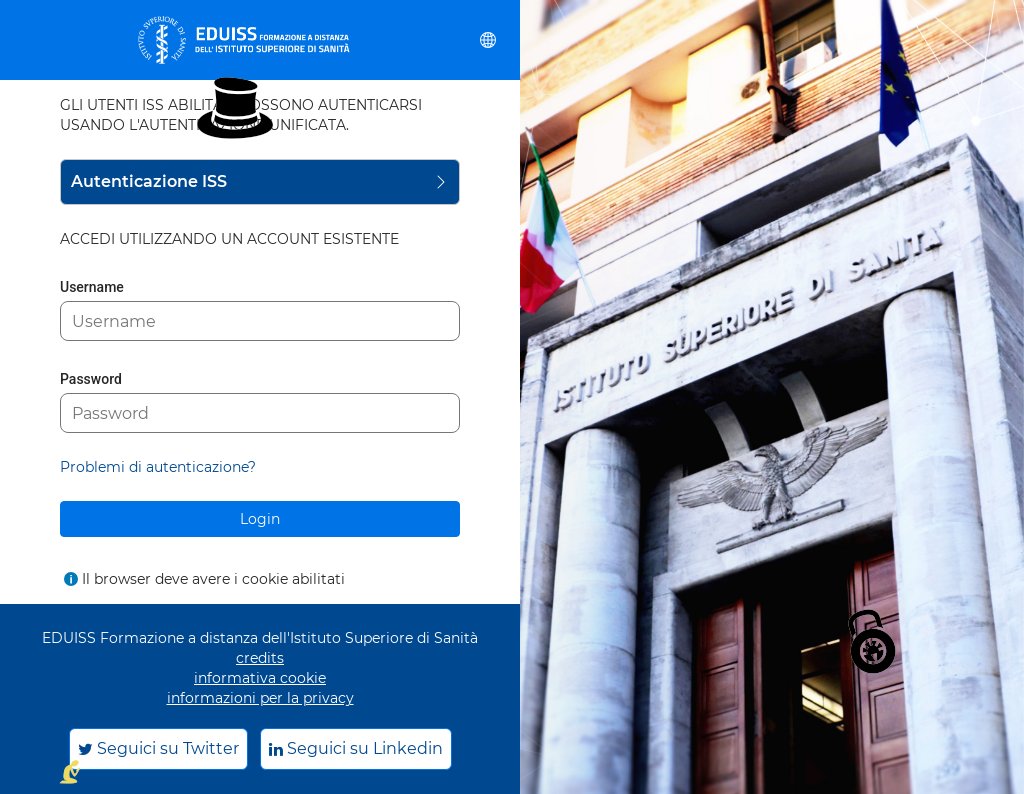 Image resolution: width=1024 pixels, height=794 pixels. I want to click on access security or lock settings, so click(870, 641).